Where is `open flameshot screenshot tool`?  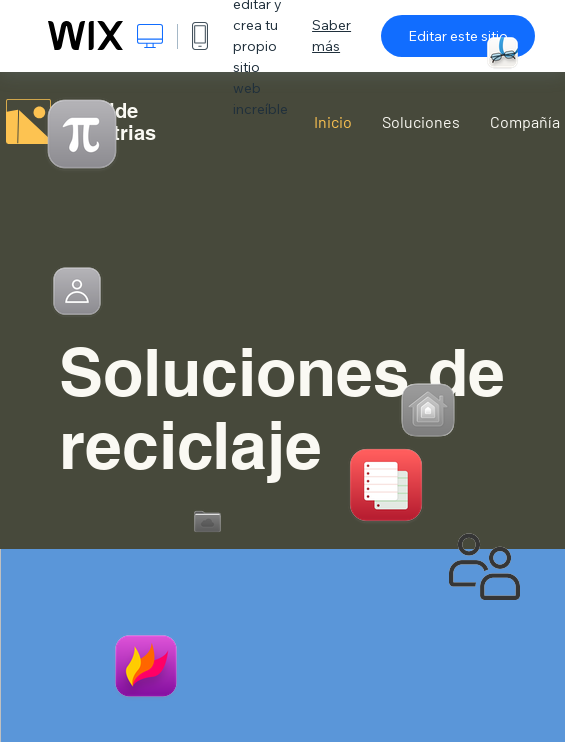 open flameshot screenshot tool is located at coordinates (146, 666).